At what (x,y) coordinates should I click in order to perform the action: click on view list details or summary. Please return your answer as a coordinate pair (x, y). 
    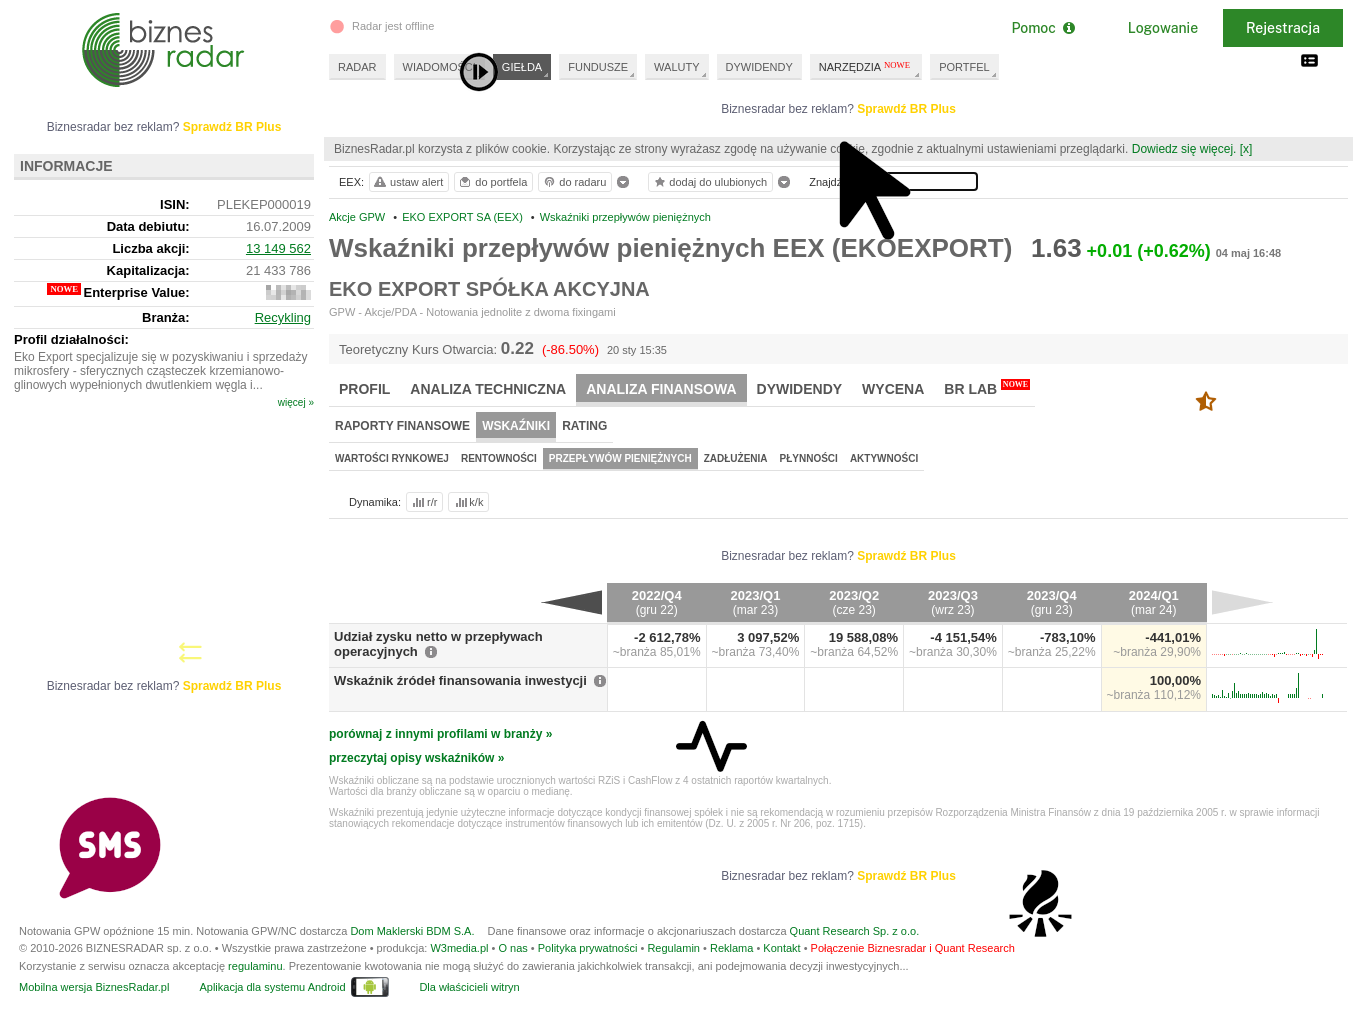
    Looking at the image, I should click on (1309, 60).